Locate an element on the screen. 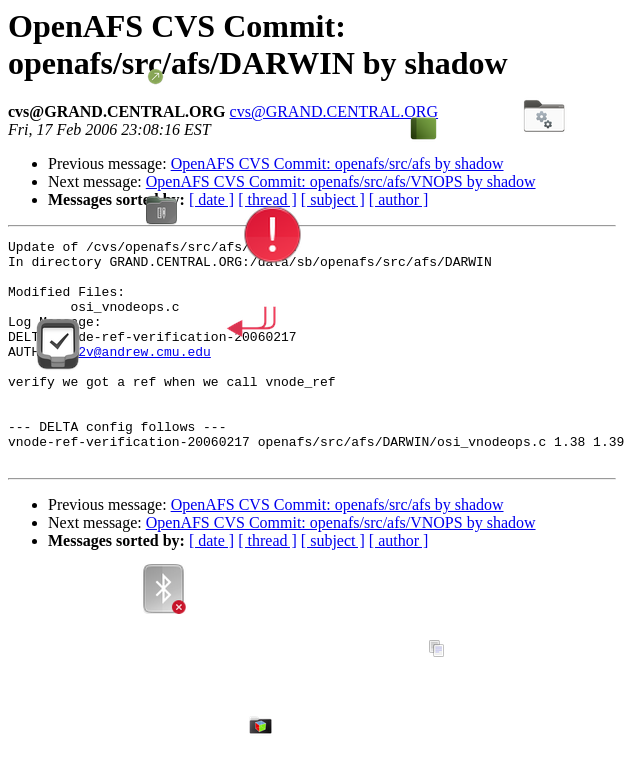 This screenshot has height=774, width=624. indicates a symbolic link or shortcut to another file is located at coordinates (155, 76).